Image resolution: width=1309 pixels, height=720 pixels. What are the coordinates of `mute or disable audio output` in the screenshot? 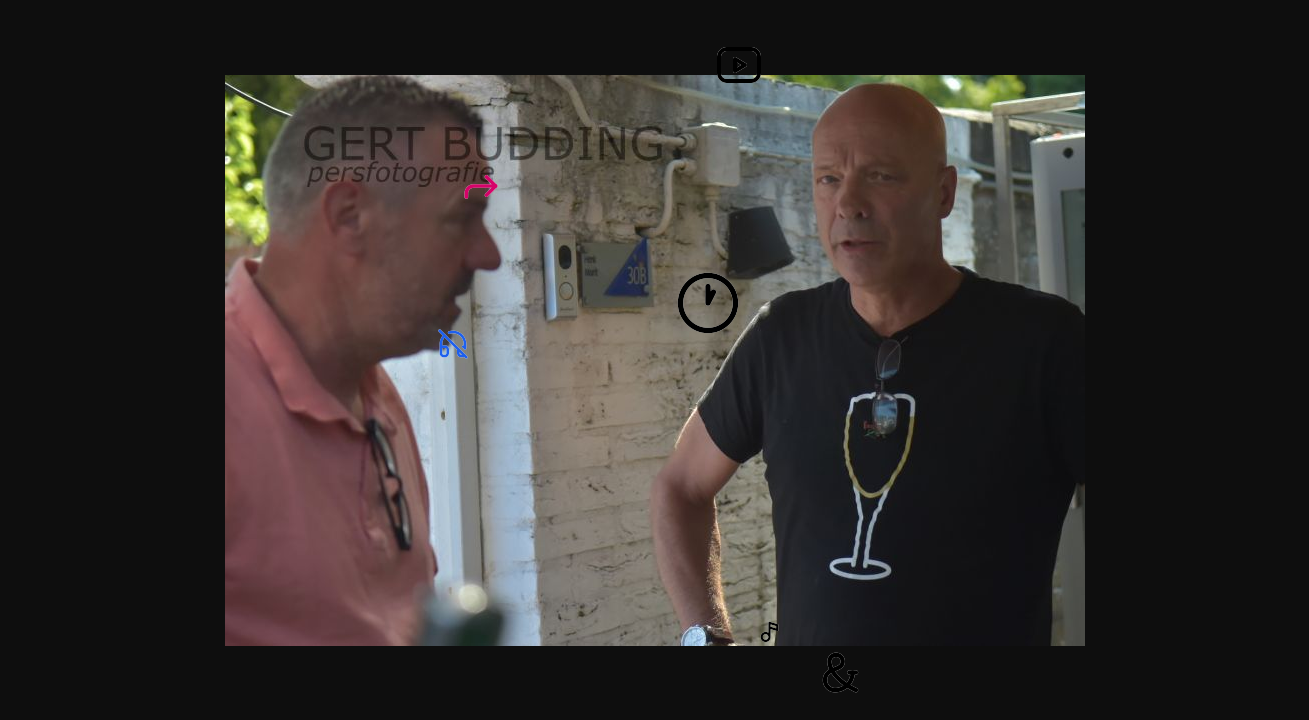 It's located at (453, 344).